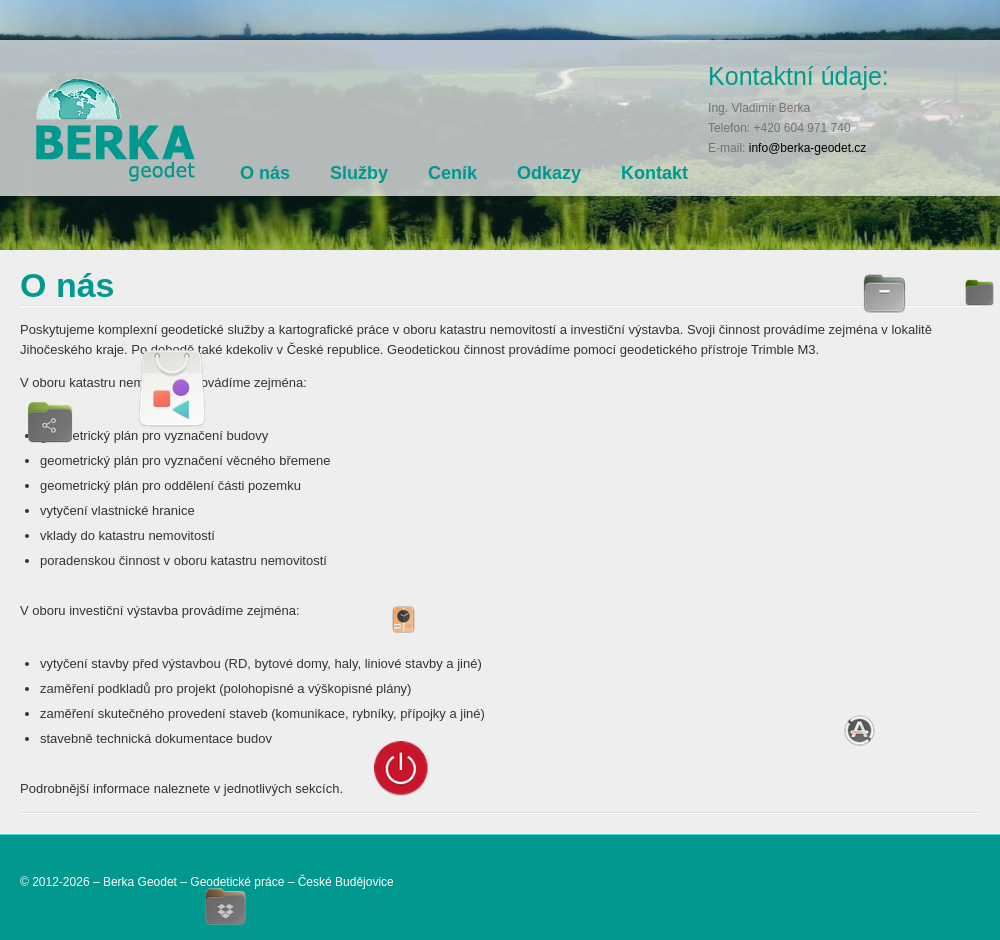  Describe the element at coordinates (979, 292) in the screenshot. I see `open folder to view contents` at that location.